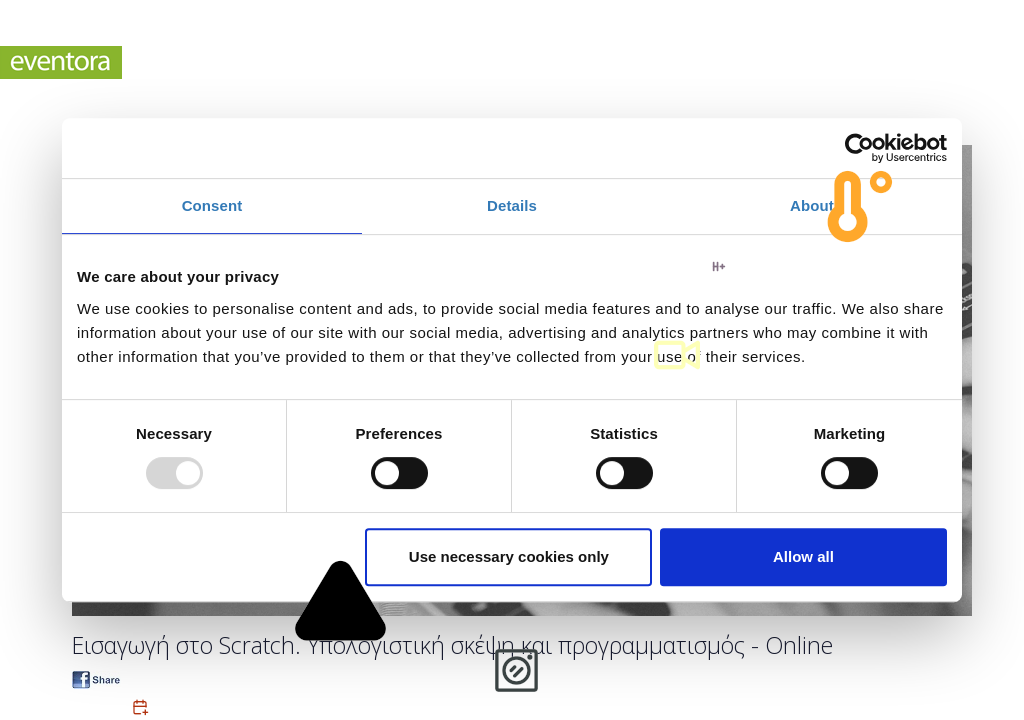 This screenshot has width=1024, height=720. I want to click on start a video call, so click(677, 355).